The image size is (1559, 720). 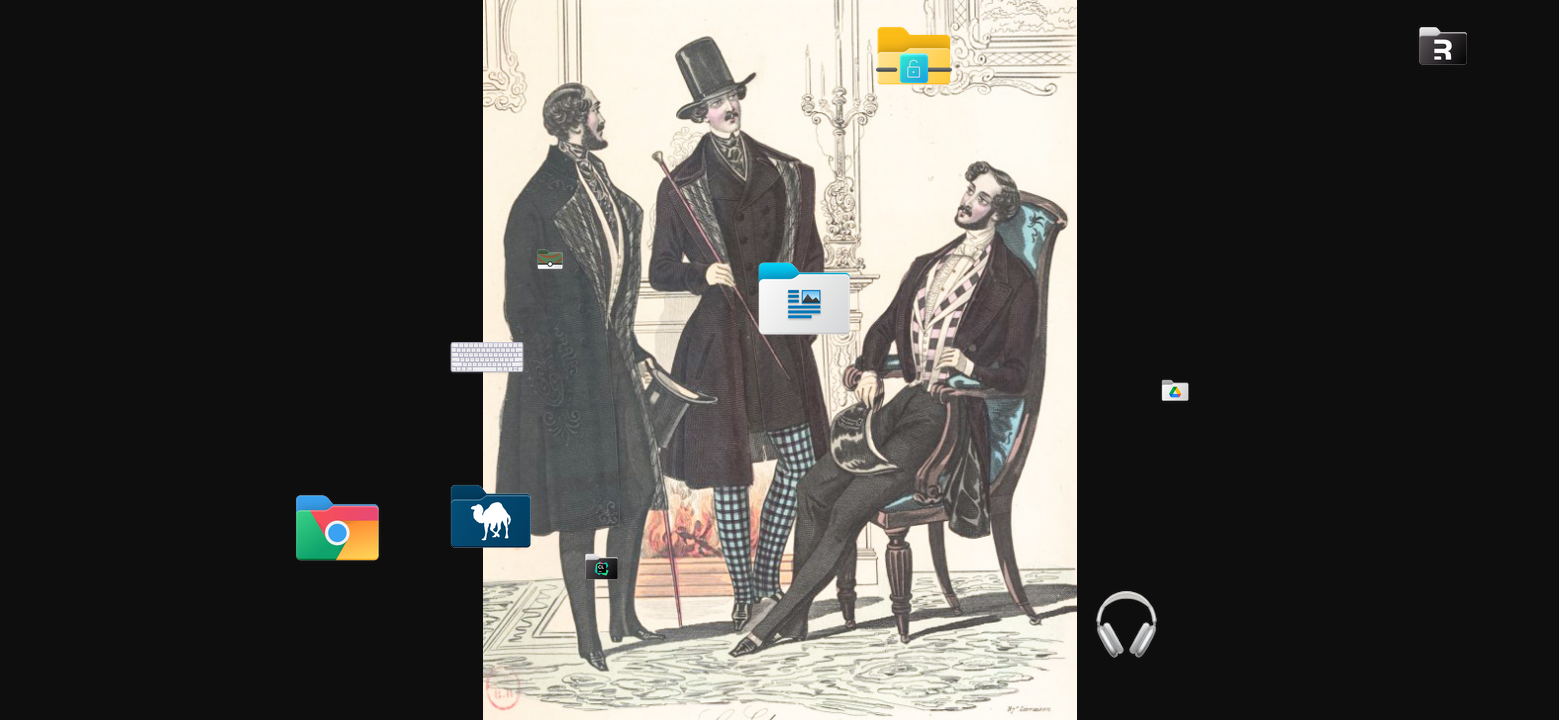 What do you see at coordinates (1443, 47) in the screenshot?
I see `open remix project folder` at bounding box center [1443, 47].